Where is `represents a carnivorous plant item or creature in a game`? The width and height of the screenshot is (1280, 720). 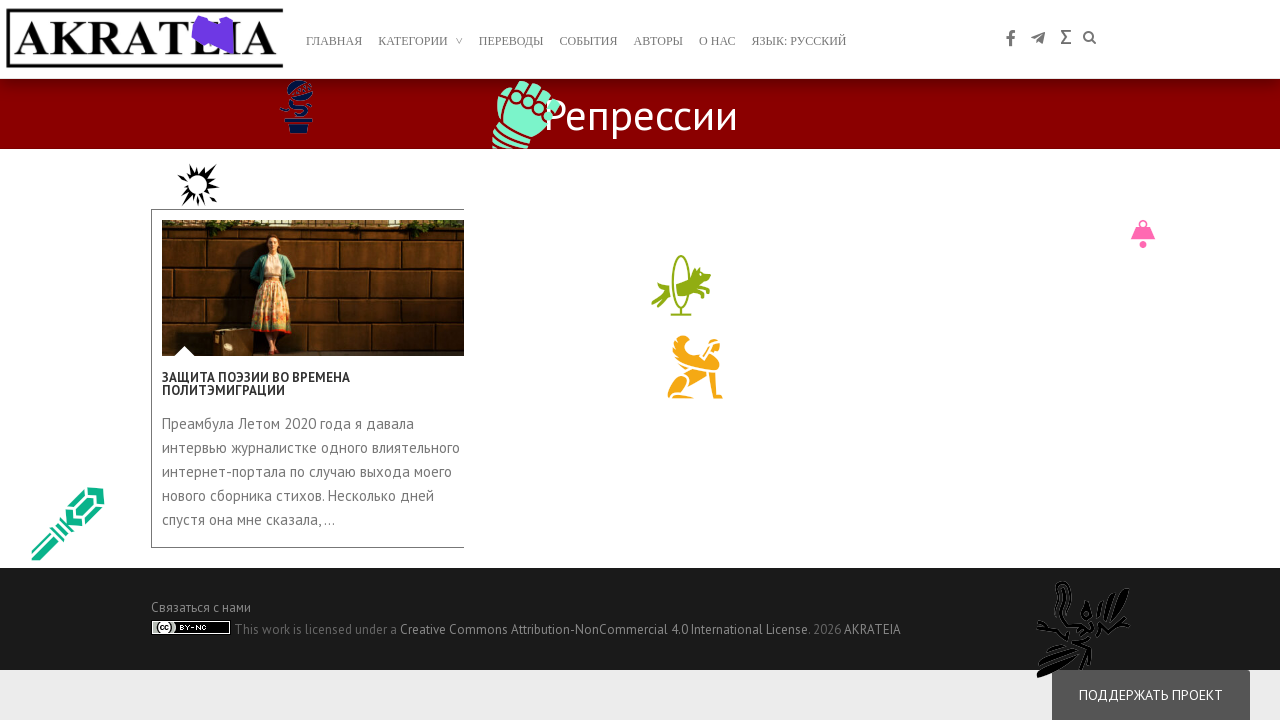
represents a carnivorous plant item or creature in a game is located at coordinates (298, 106).